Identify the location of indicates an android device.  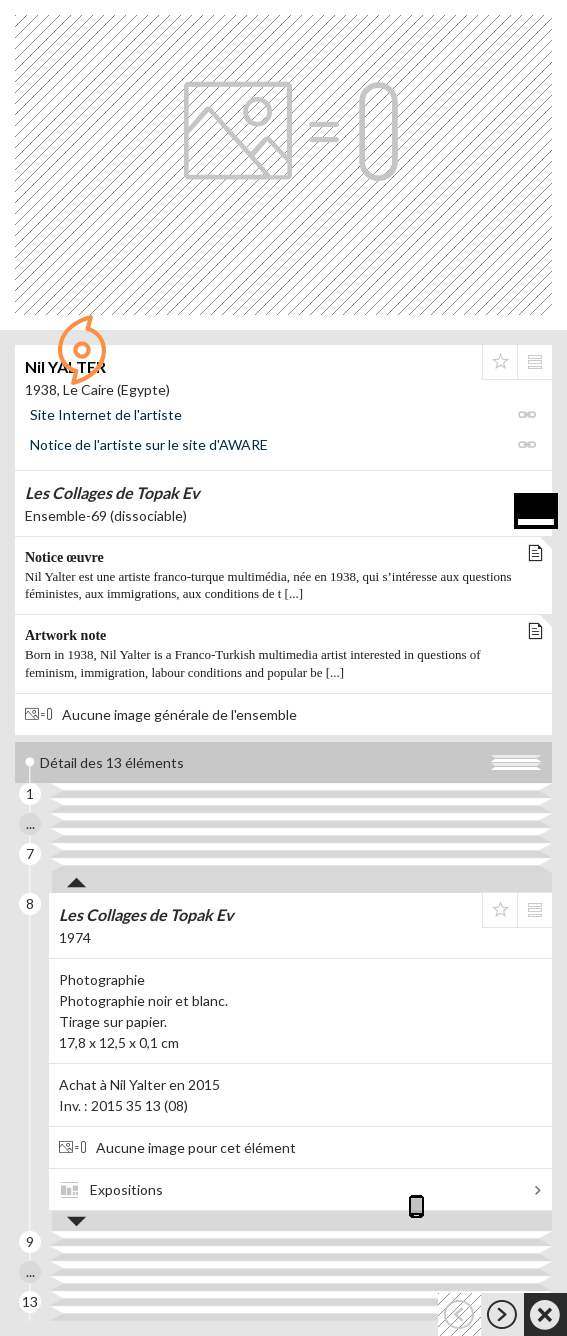
(416, 1206).